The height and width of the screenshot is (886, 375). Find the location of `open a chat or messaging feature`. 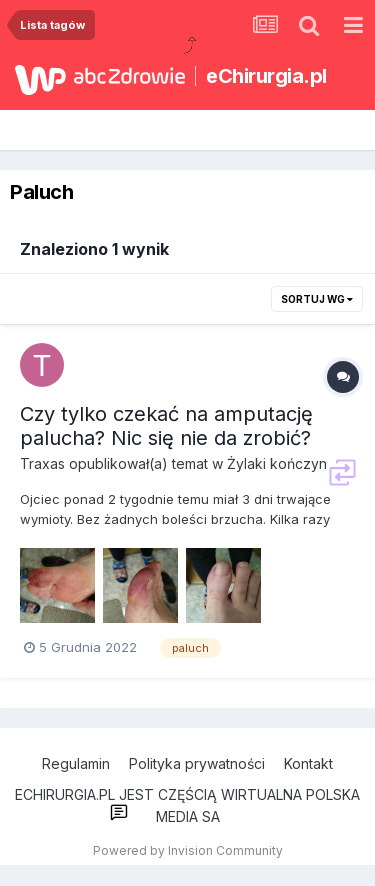

open a chat or messaging feature is located at coordinates (119, 812).